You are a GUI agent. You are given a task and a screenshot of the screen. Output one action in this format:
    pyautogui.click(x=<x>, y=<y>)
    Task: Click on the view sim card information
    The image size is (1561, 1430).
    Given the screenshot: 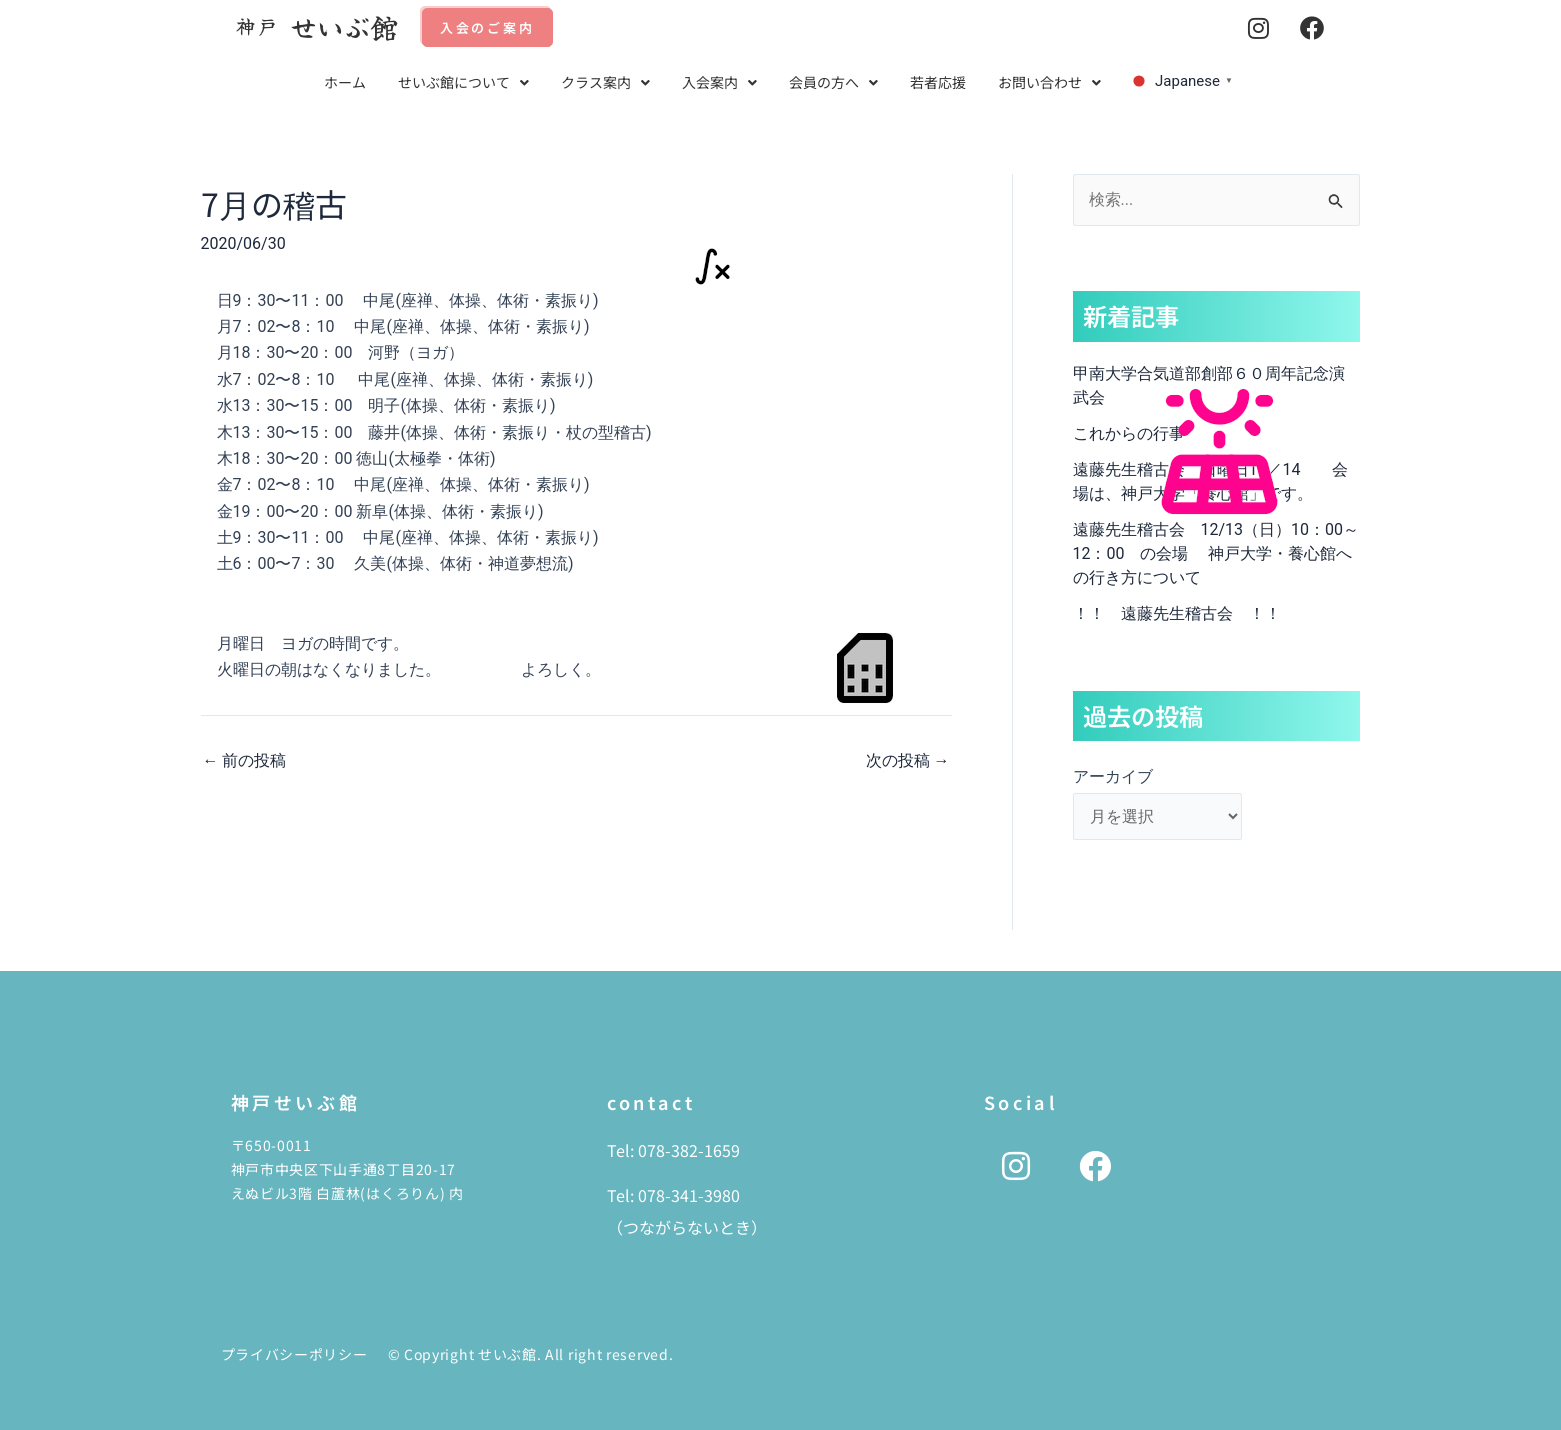 What is the action you would take?
    pyautogui.click(x=865, y=668)
    